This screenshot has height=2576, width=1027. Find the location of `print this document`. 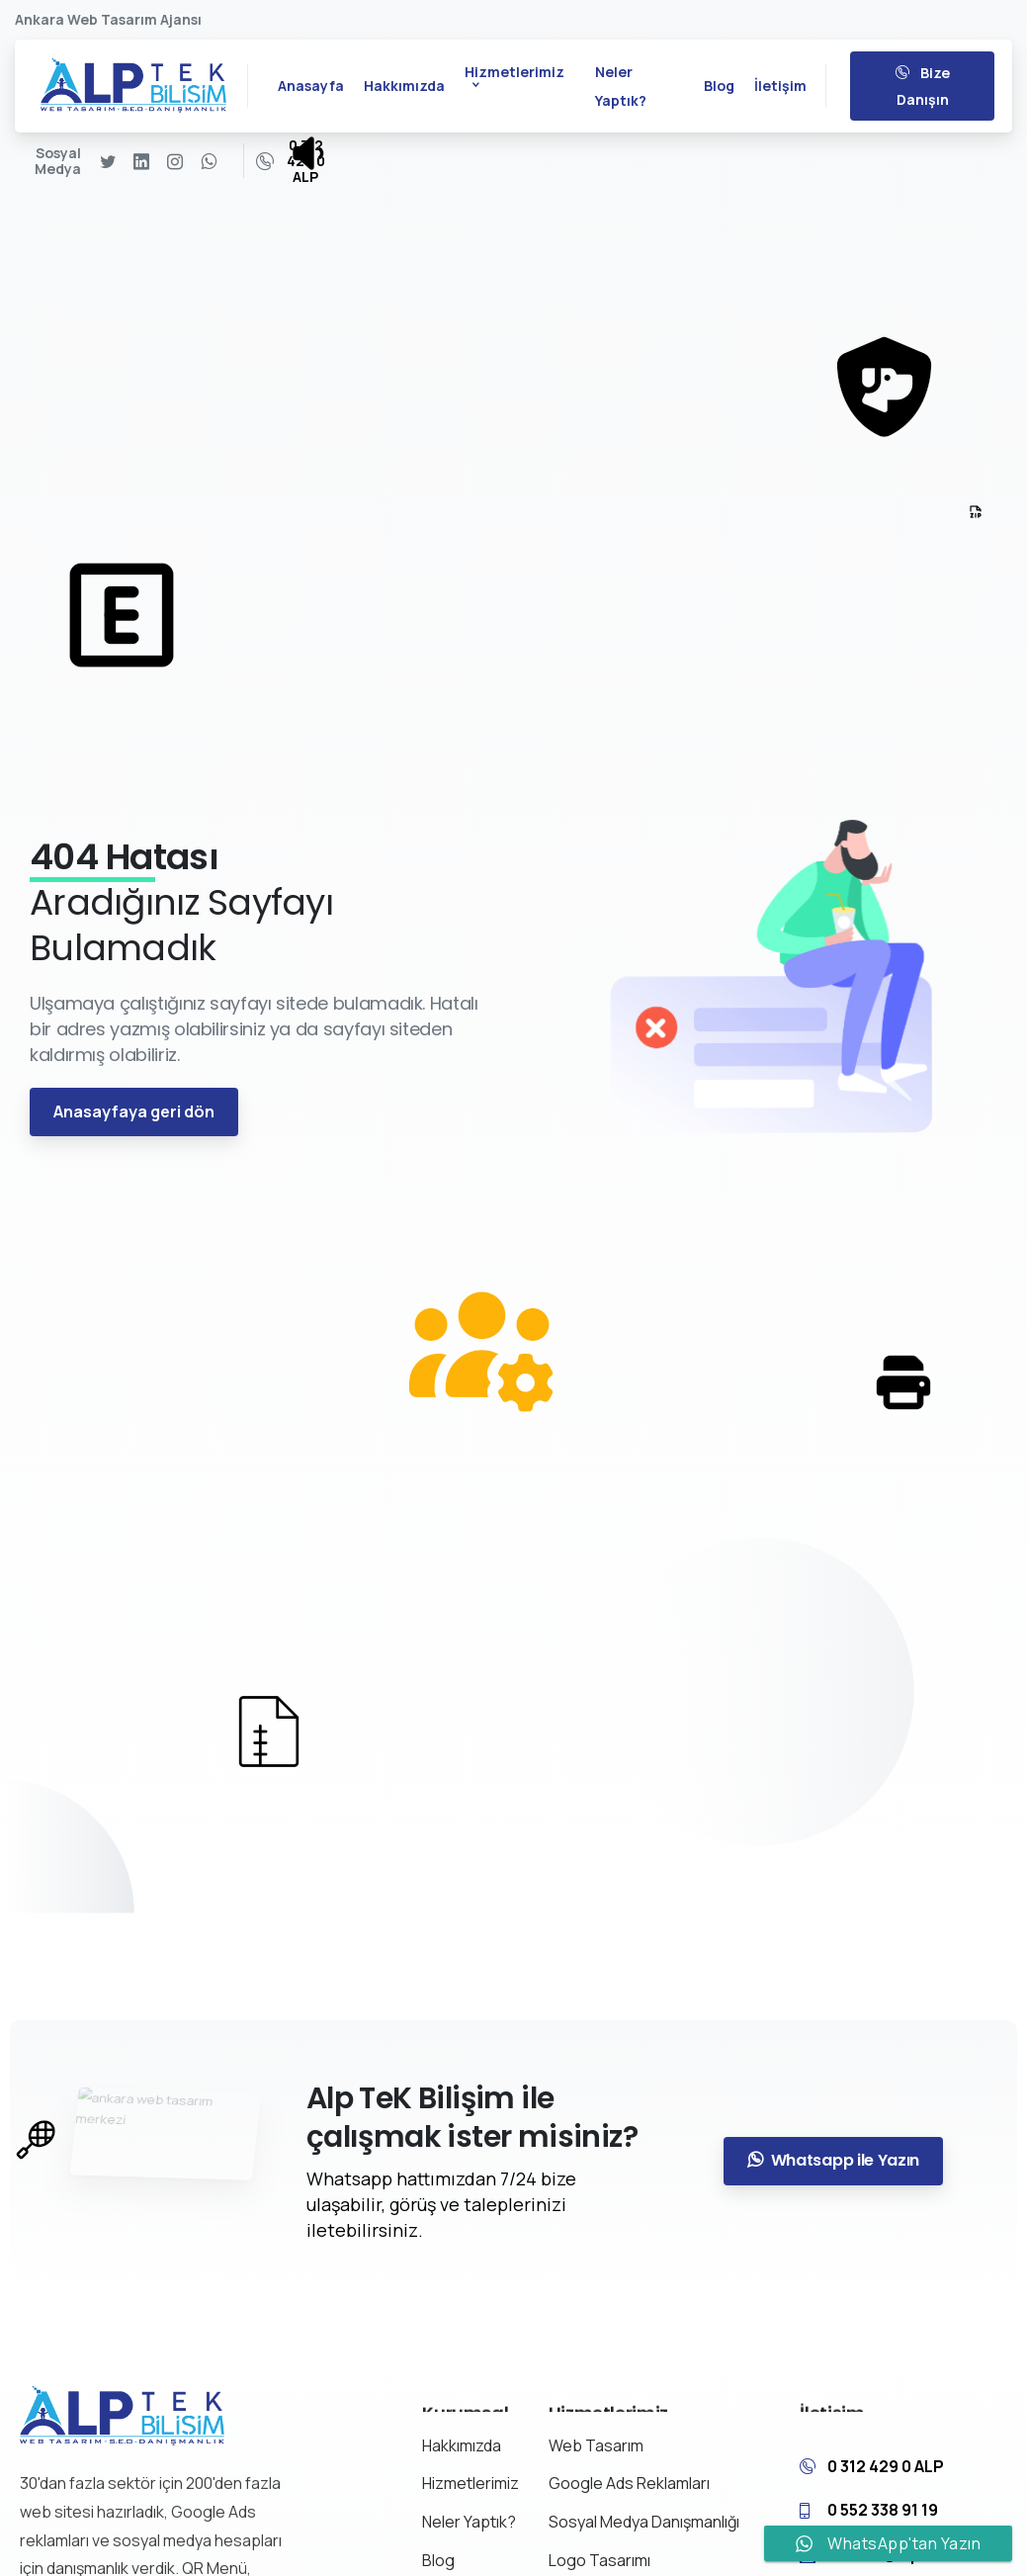

print this document is located at coordinates (903, 1382).